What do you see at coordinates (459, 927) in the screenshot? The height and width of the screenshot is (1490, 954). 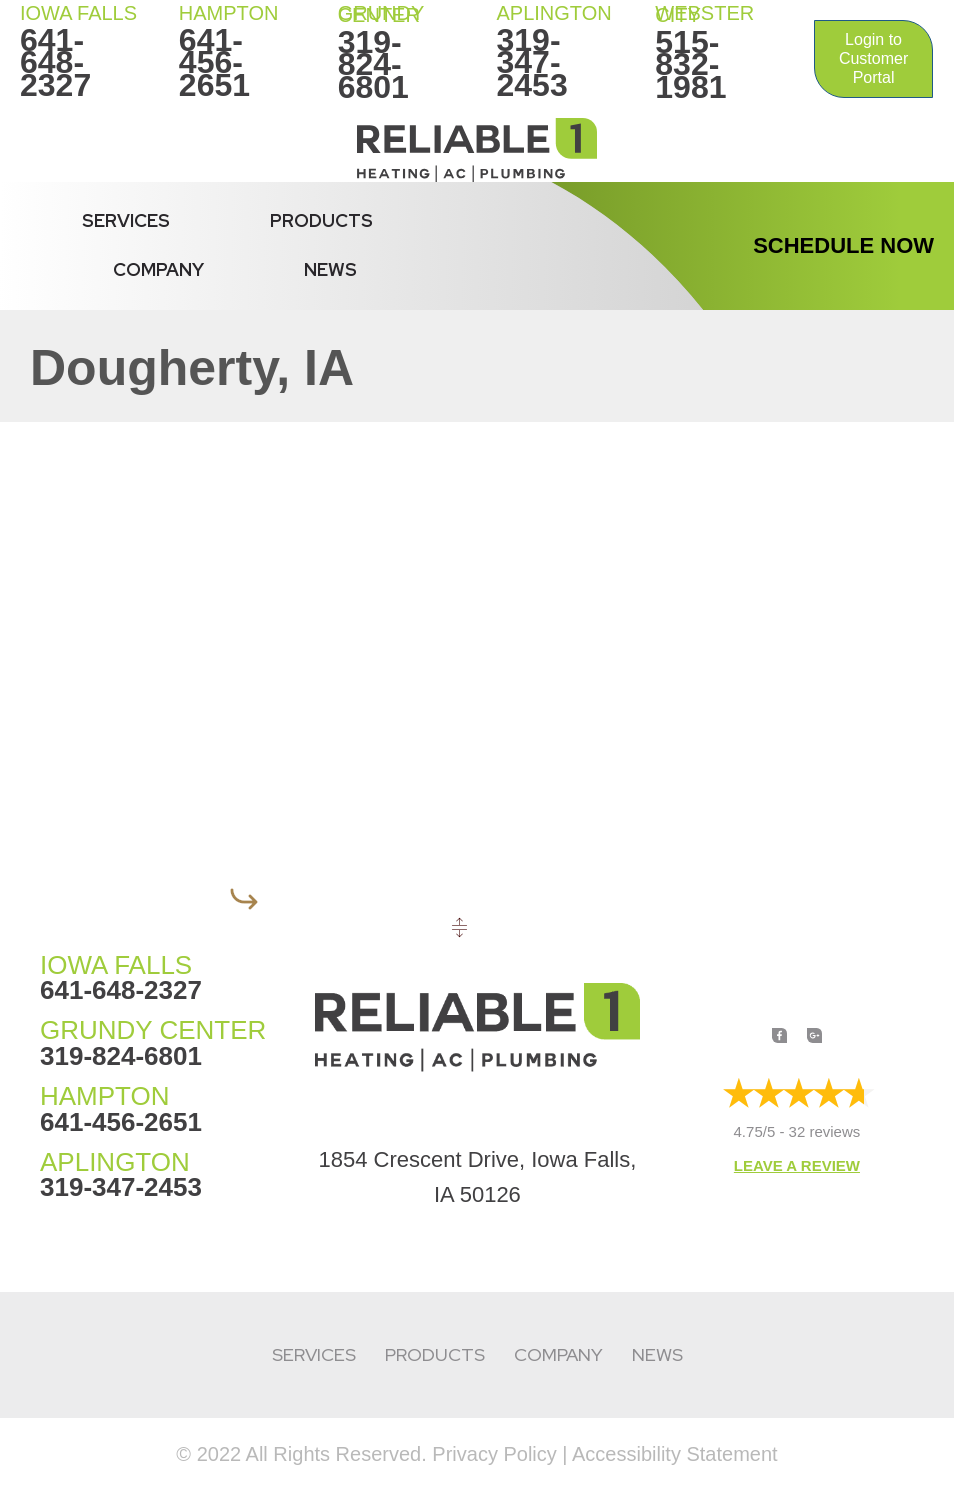 I see `split view vertically` at bounding box center [459, 927].